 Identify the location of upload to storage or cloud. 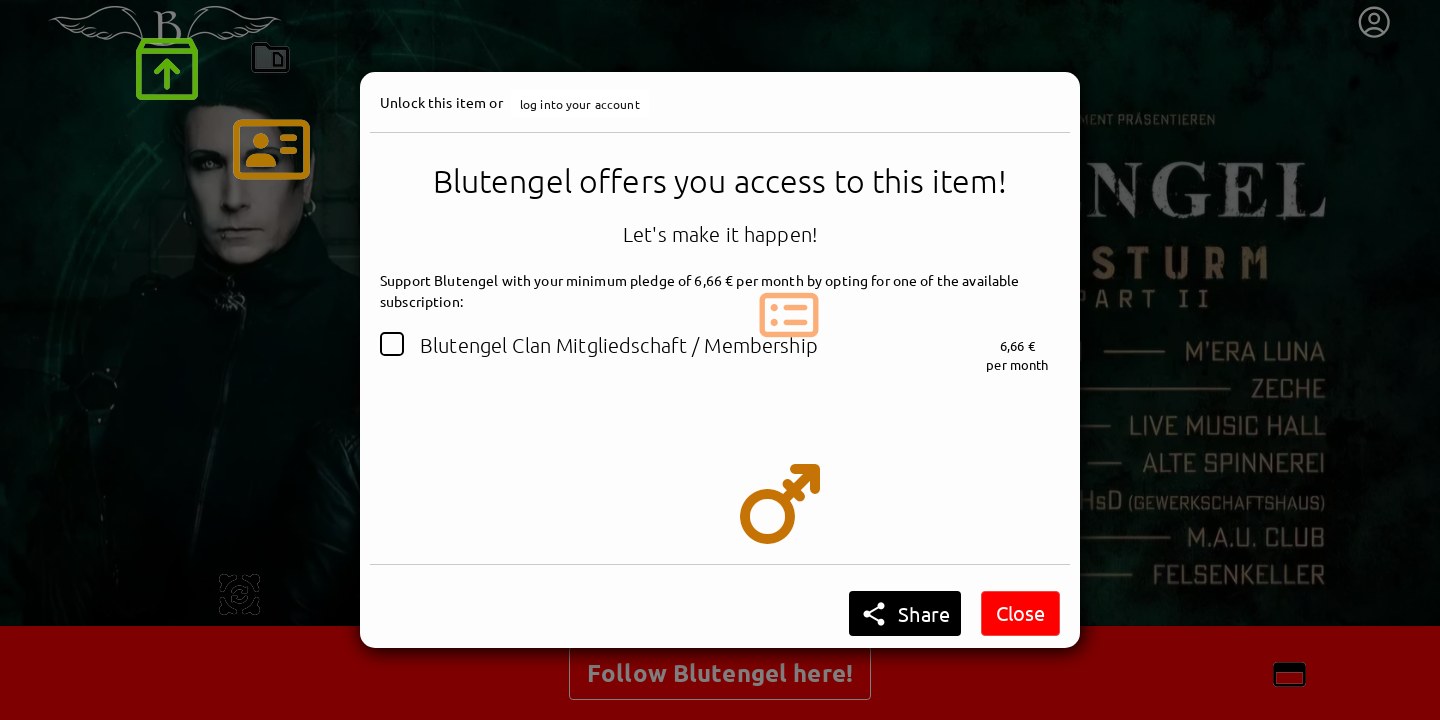
(167, 69).